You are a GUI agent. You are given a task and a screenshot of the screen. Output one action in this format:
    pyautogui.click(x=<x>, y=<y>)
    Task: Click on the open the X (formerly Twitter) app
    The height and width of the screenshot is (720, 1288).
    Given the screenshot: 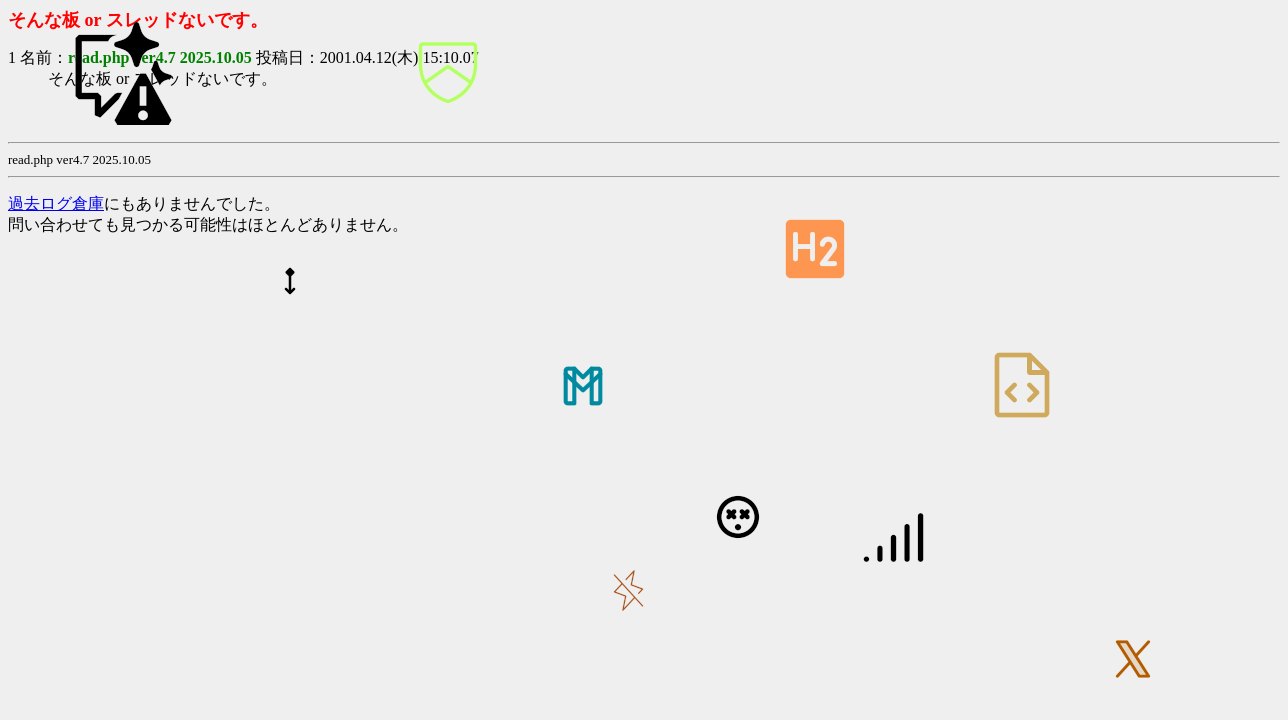 What is the action you would take?
    pyautogui.click(x=1133, y=659)
    